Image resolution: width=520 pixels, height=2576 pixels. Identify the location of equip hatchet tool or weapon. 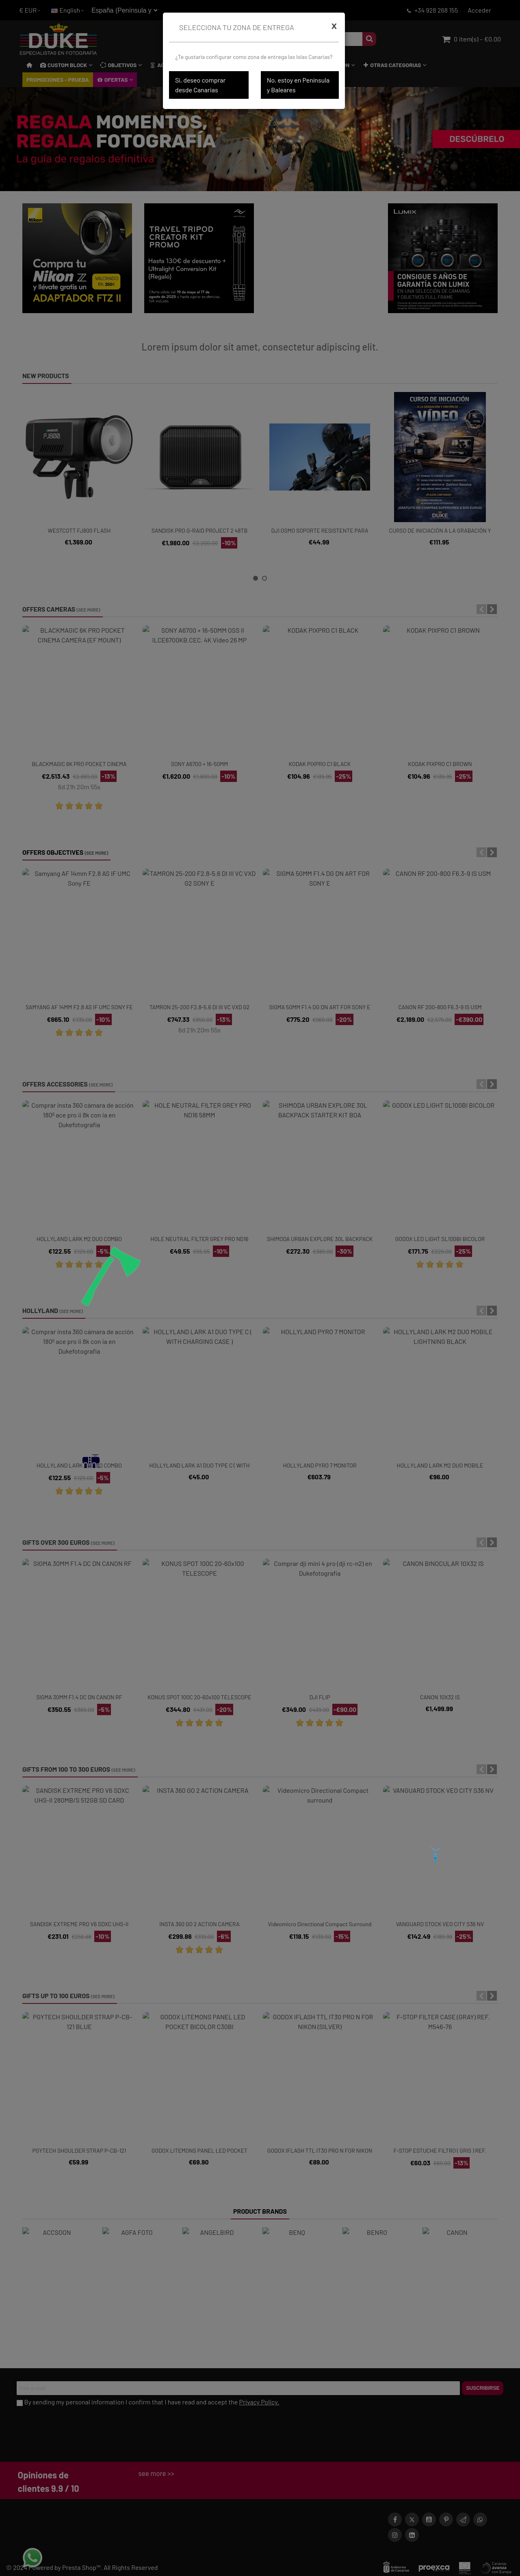
(110, 1276).